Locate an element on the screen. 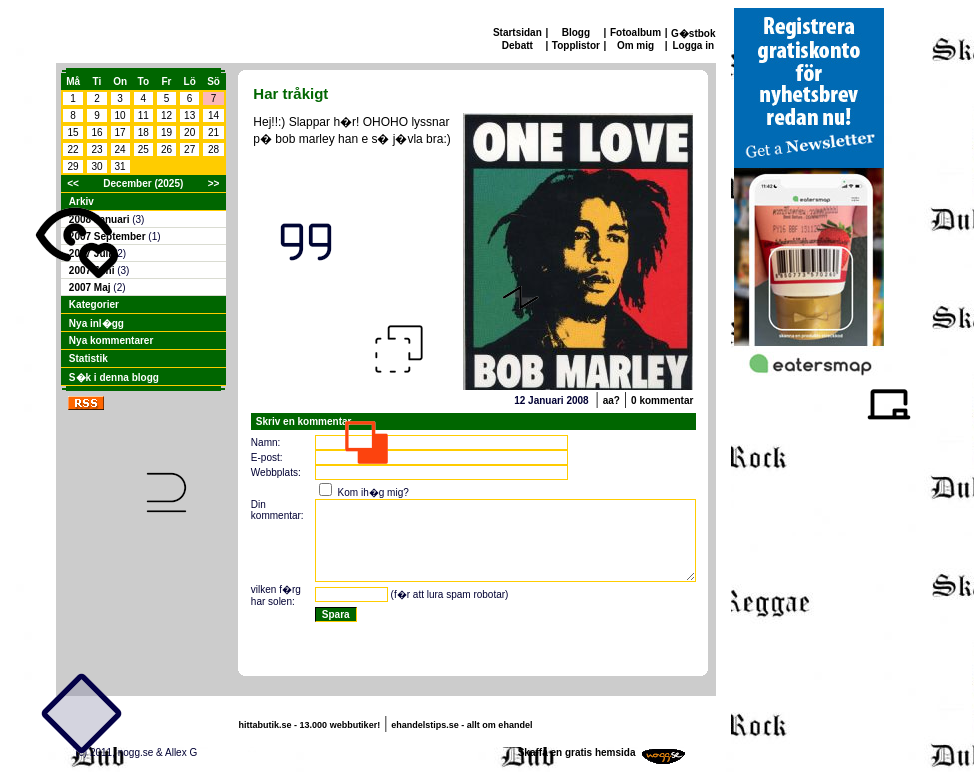  adjust sawtooth waveform settings is located at coordinates (520, 297).